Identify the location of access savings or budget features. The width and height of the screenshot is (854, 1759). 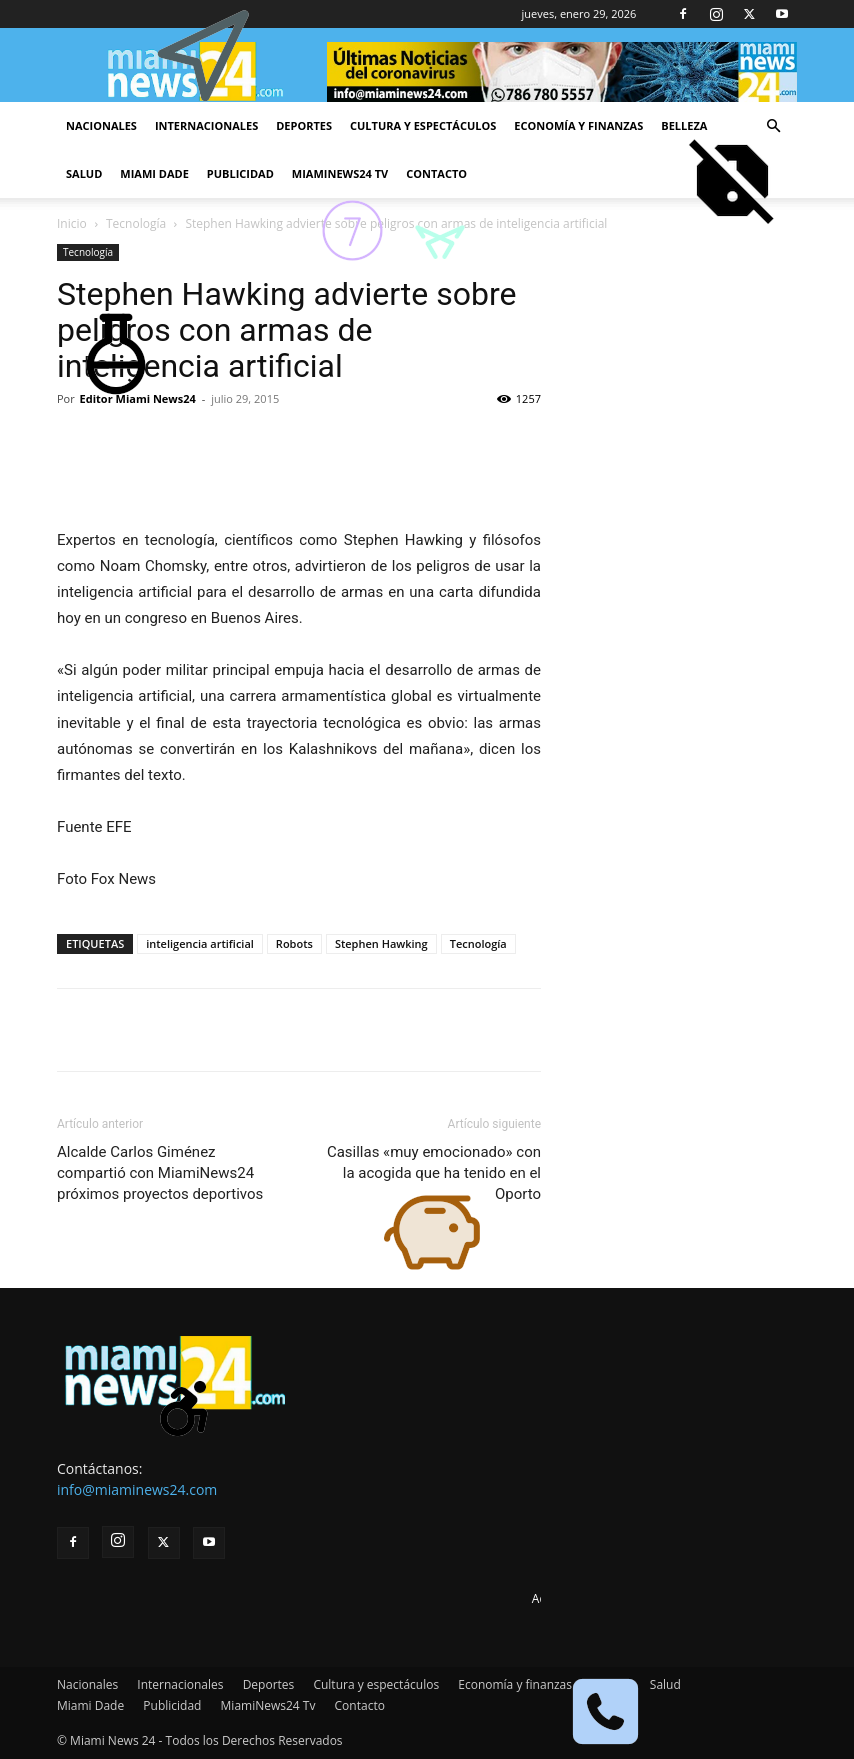
(433, 1232).